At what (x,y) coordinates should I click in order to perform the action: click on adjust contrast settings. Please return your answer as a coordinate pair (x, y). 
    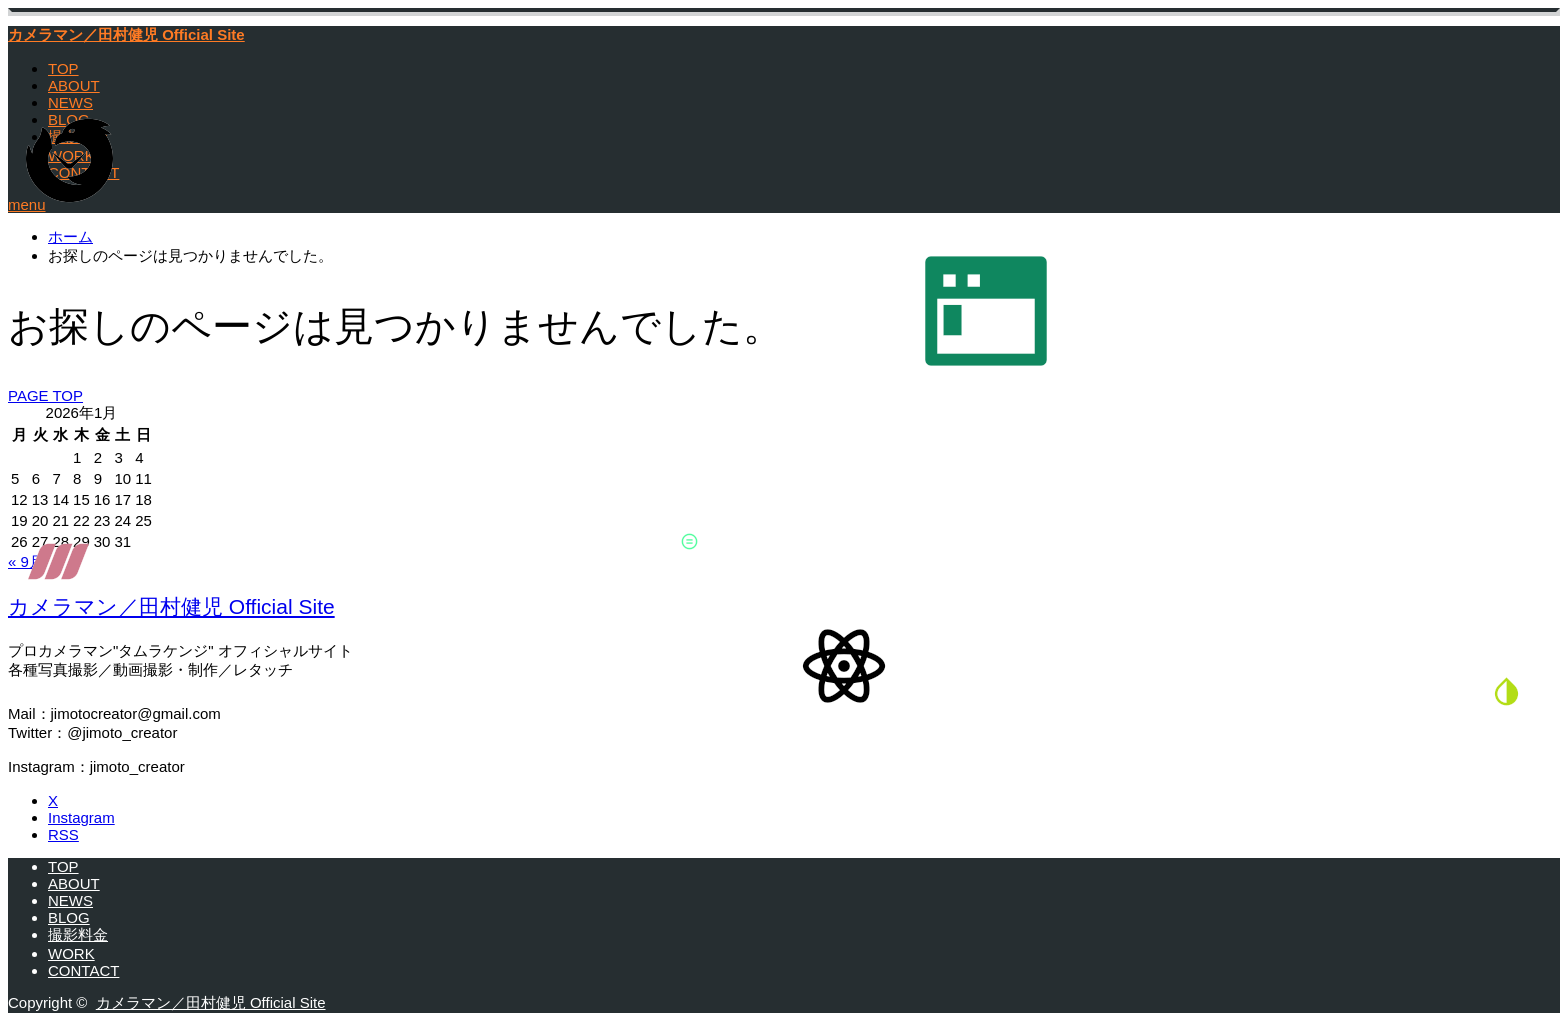
    Looking at the image, I should click on (1506, 692).